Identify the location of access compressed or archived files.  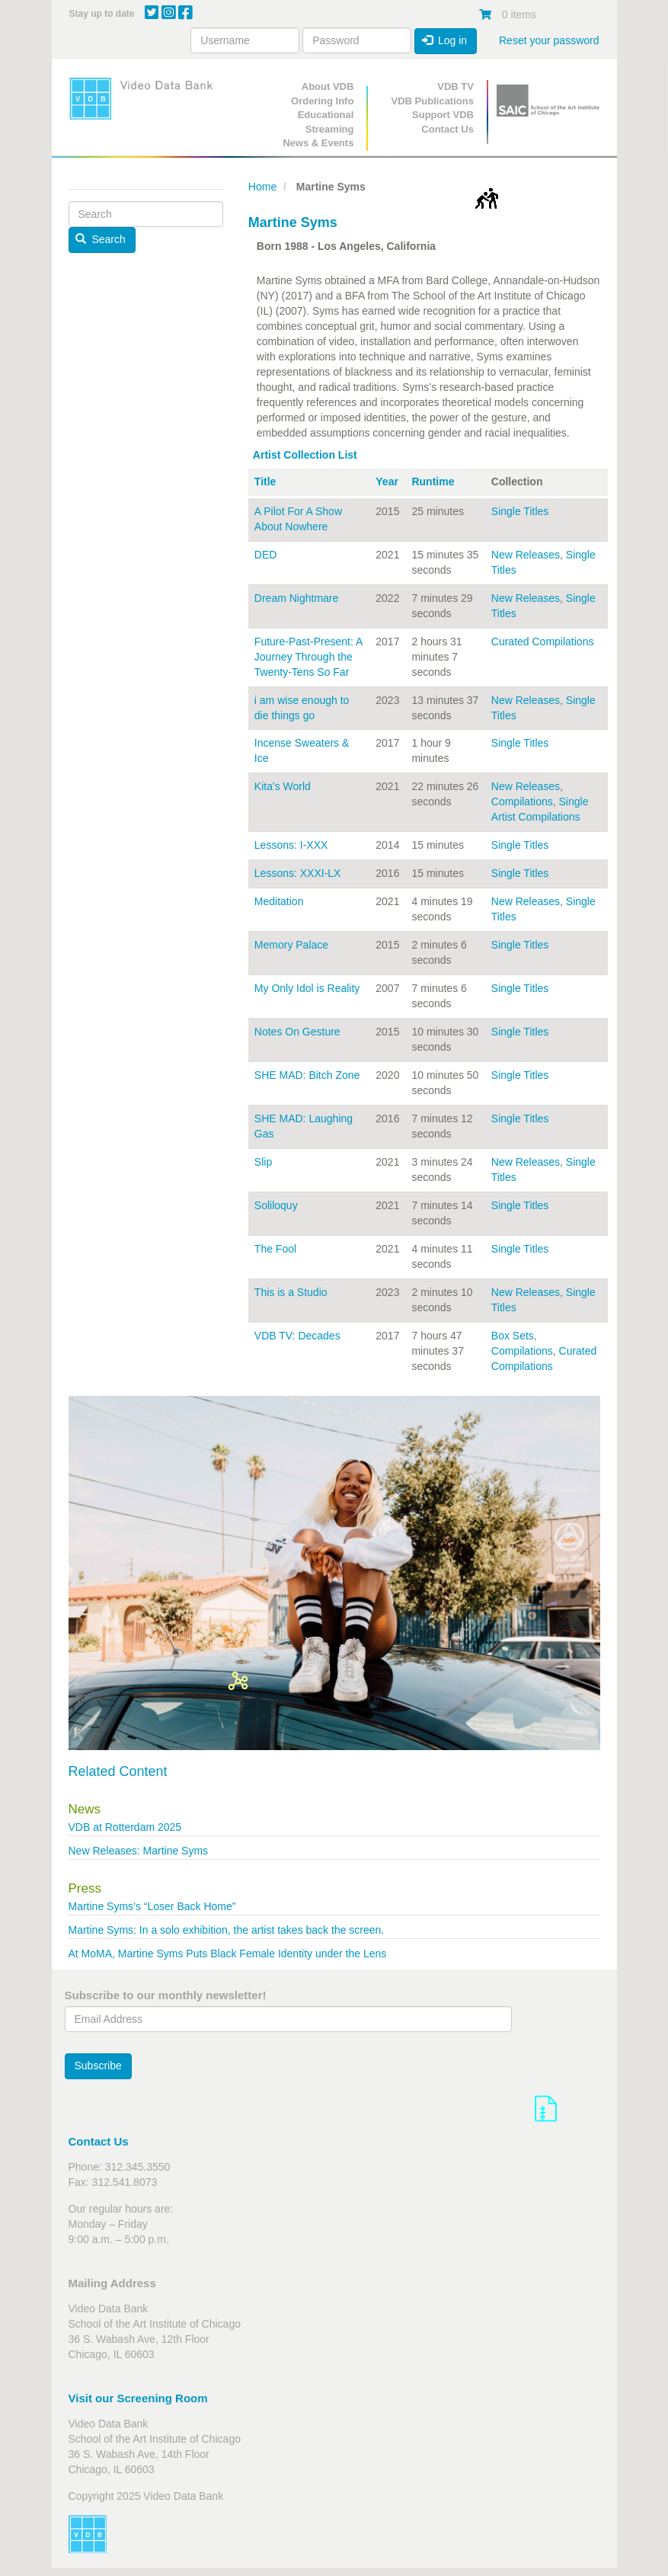
(545, 2108).